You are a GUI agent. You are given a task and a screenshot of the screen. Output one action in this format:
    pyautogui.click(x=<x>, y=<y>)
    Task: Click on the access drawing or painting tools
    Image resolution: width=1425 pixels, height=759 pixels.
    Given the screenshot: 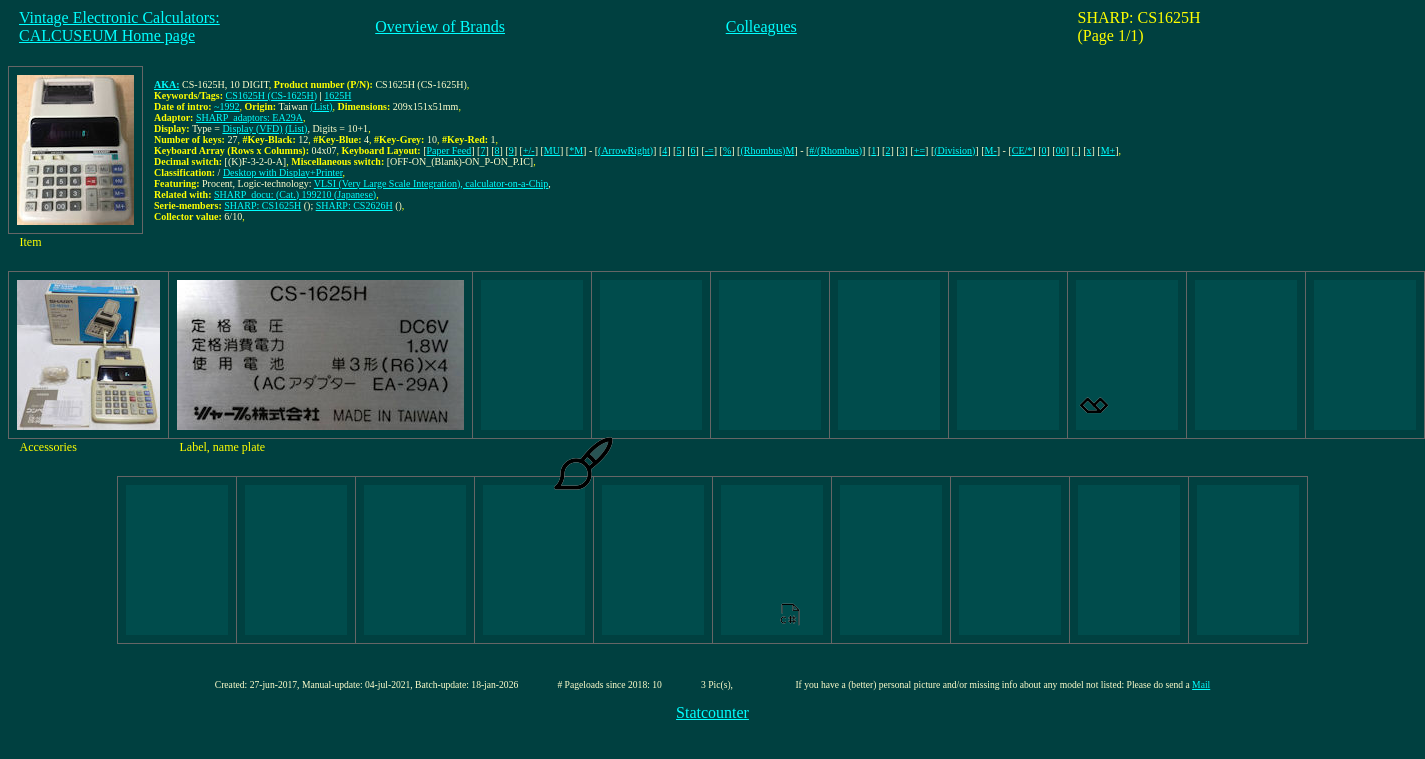 What is the action you would take?
    pyautogui.click(x=585, y=464)
    